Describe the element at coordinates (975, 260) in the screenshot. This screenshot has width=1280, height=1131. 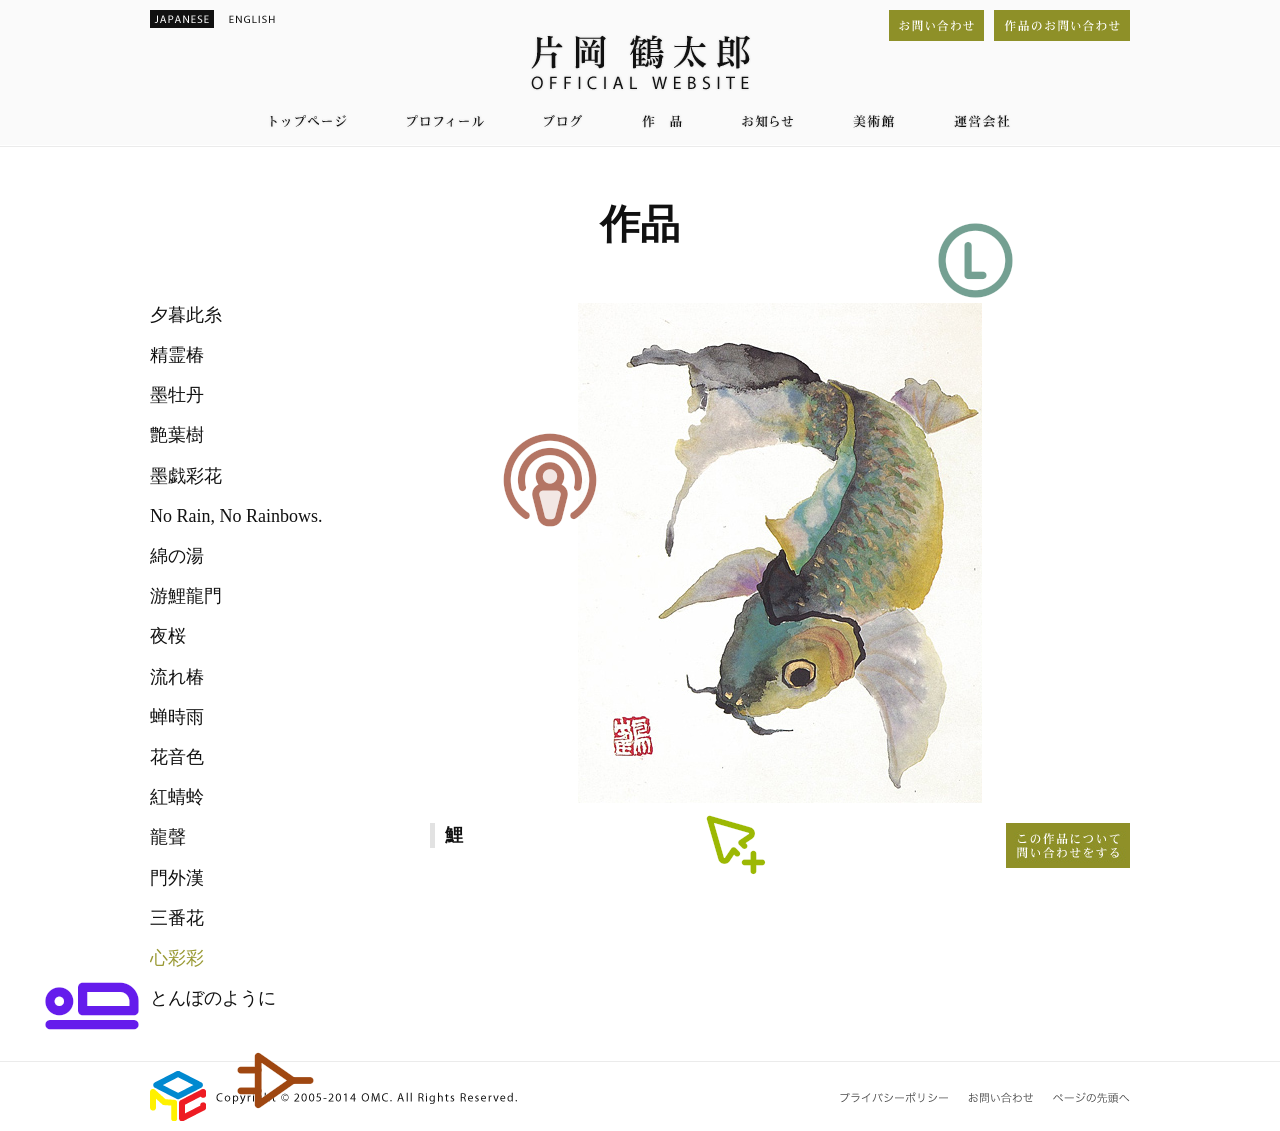
I see `indicates a "large" size option` at that location.